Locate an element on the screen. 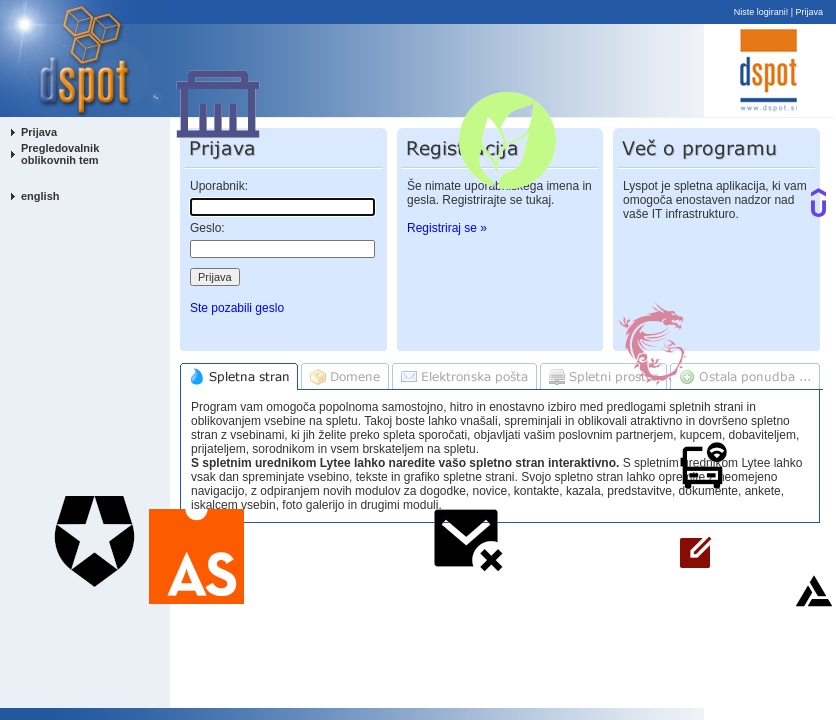 The width and height of the screenshot is (836, 720). MSI brand logo is located at coordinates (651, 343).